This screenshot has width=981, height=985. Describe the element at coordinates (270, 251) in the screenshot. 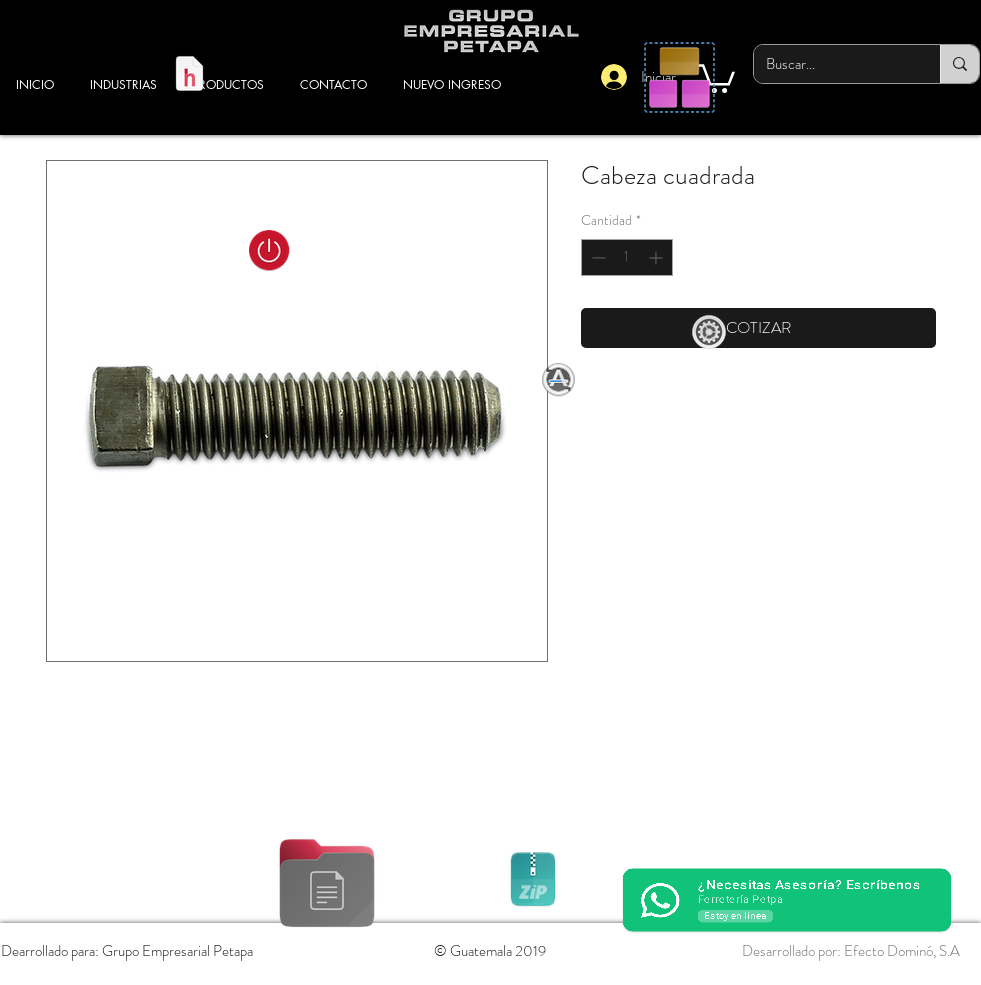

I see `shut down or power off the system` at that location.